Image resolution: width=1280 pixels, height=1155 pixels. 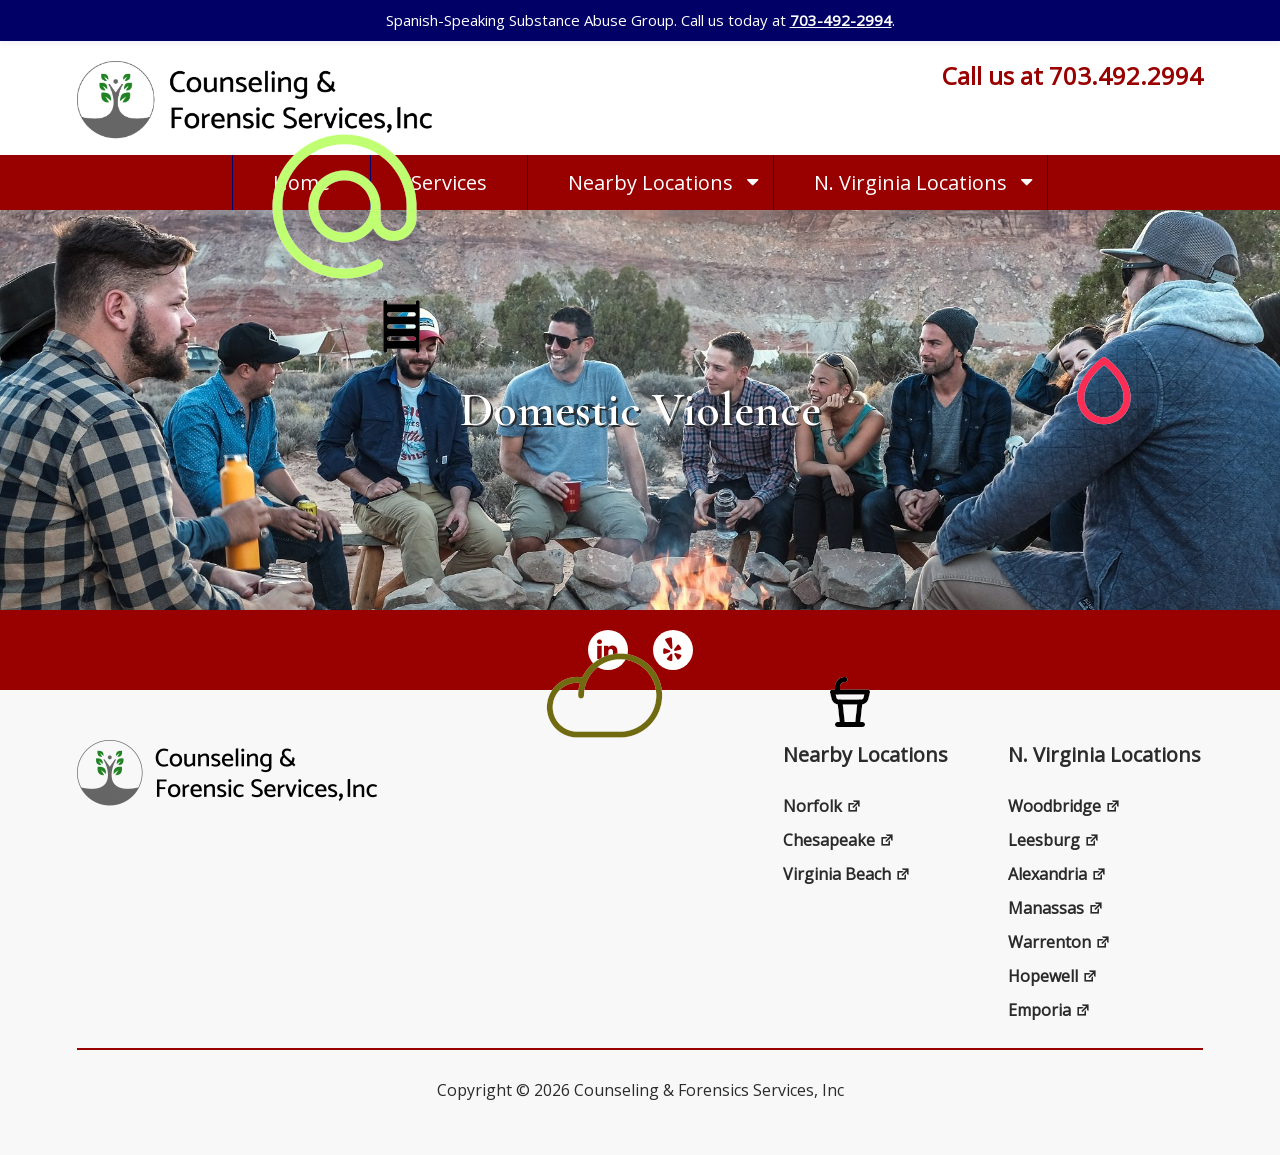 What do you see at coordinates (401, 326) in the screenshot?
I see `access step-by-step instructions or tutorials` at bounding box center [401, 326].